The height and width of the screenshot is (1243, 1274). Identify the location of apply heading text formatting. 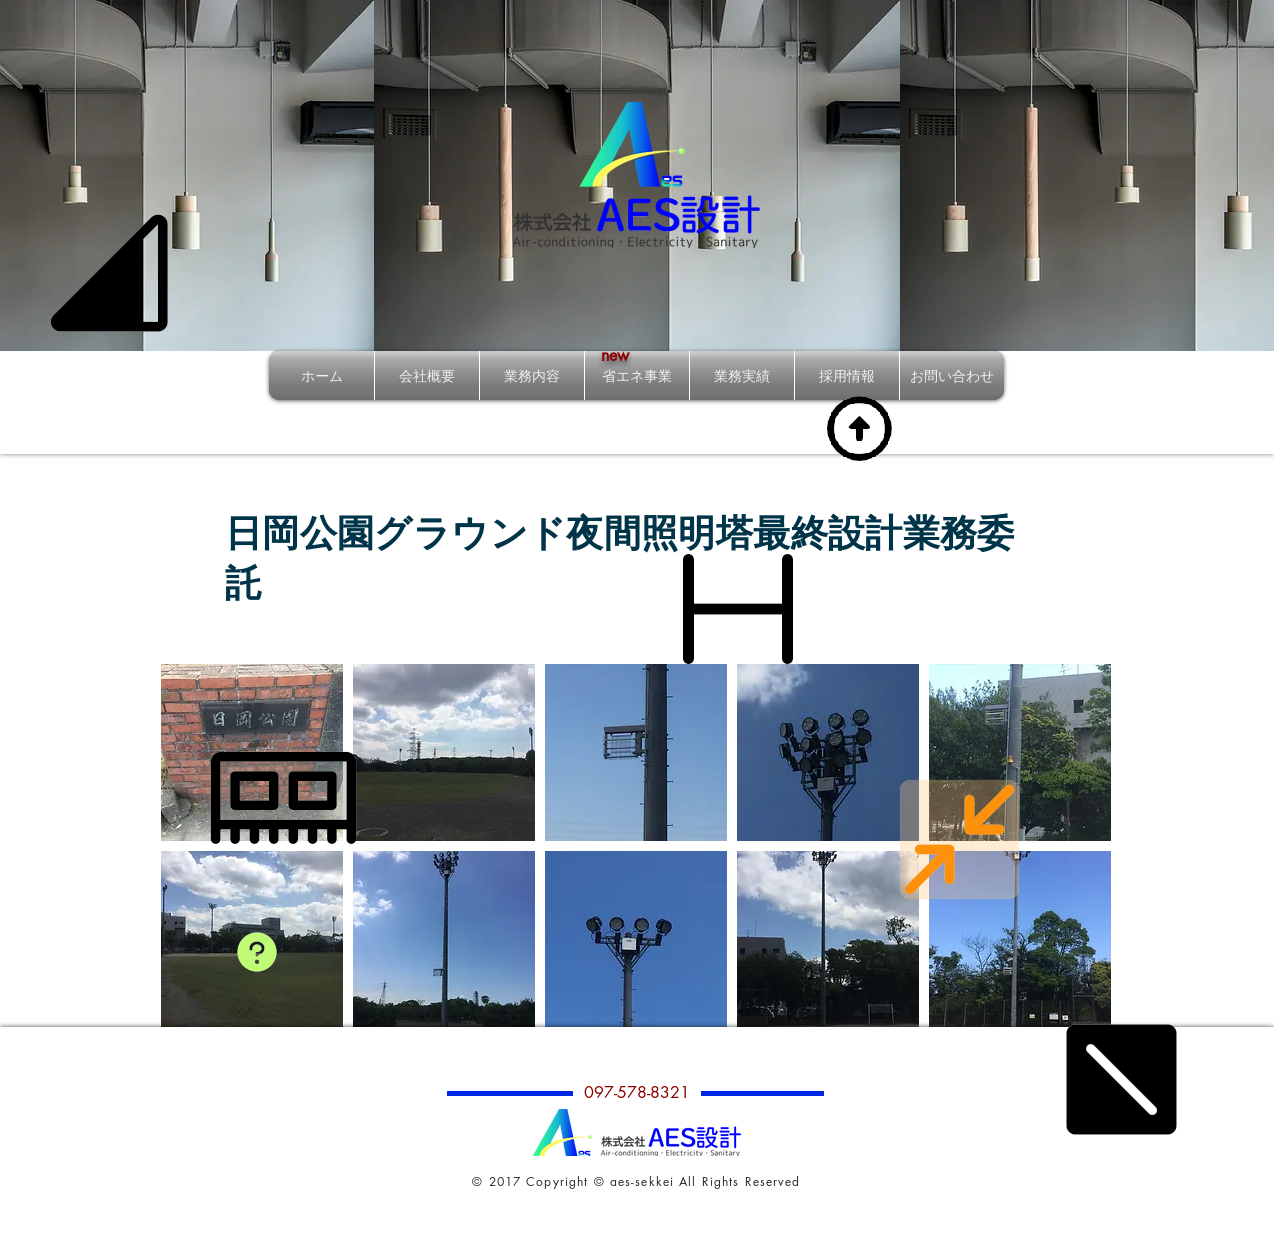
(738, 609).